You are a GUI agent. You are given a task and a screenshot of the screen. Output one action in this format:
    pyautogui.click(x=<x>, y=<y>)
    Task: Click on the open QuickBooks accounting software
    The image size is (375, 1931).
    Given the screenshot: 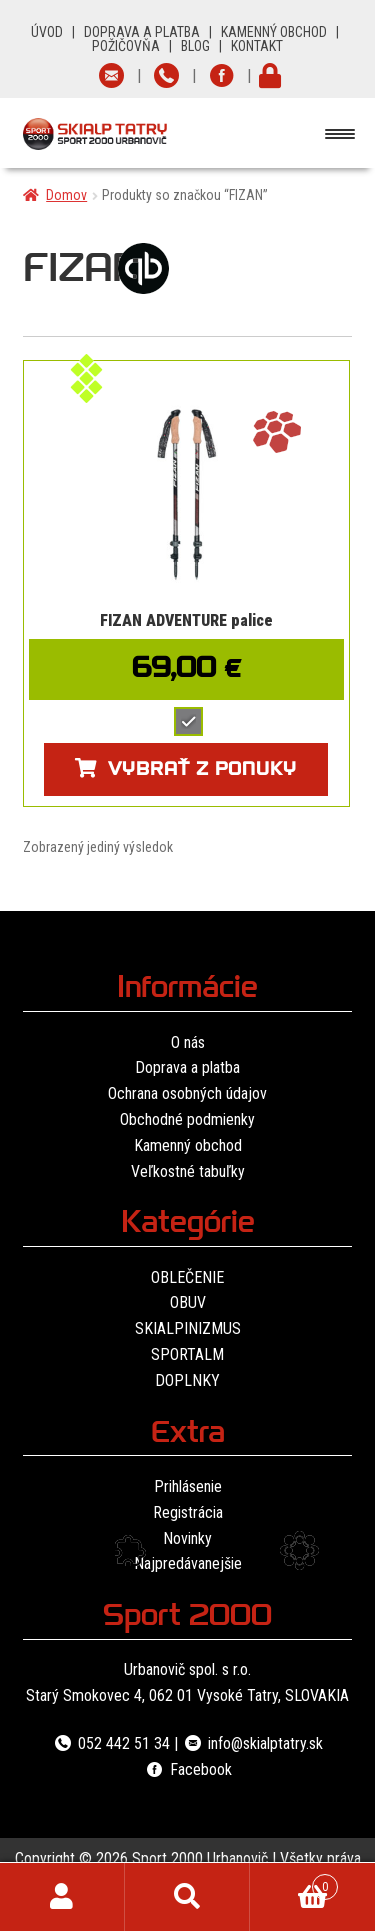 What is the action you would take?
    pyautogui.click(x=143, y=268)
    